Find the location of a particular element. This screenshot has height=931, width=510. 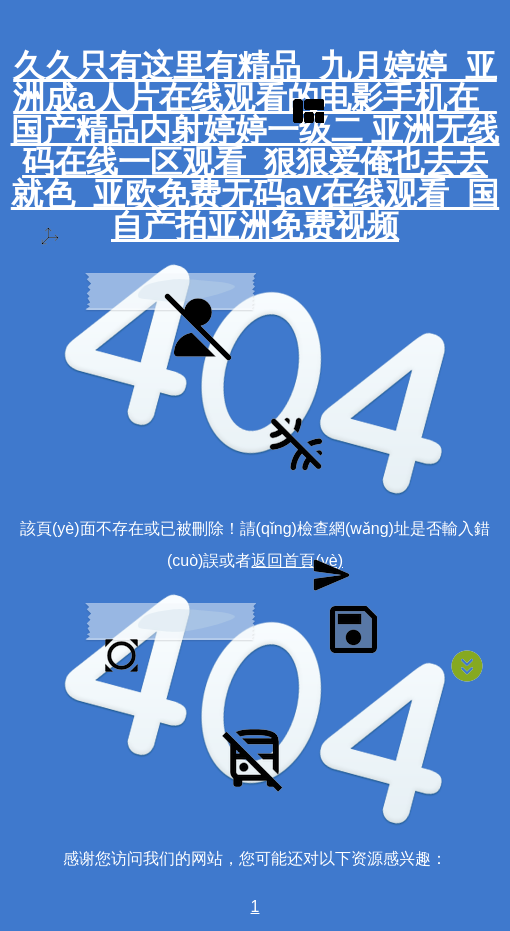

block or remove a user is located at coordinates (198, 327).